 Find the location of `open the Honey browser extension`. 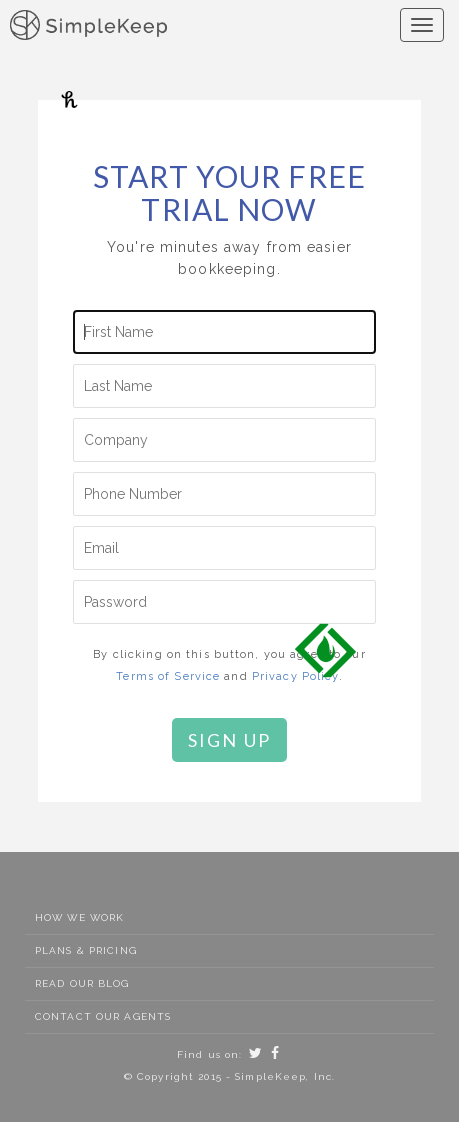

open the Honey browser extension is located at coordinates (69, 99).